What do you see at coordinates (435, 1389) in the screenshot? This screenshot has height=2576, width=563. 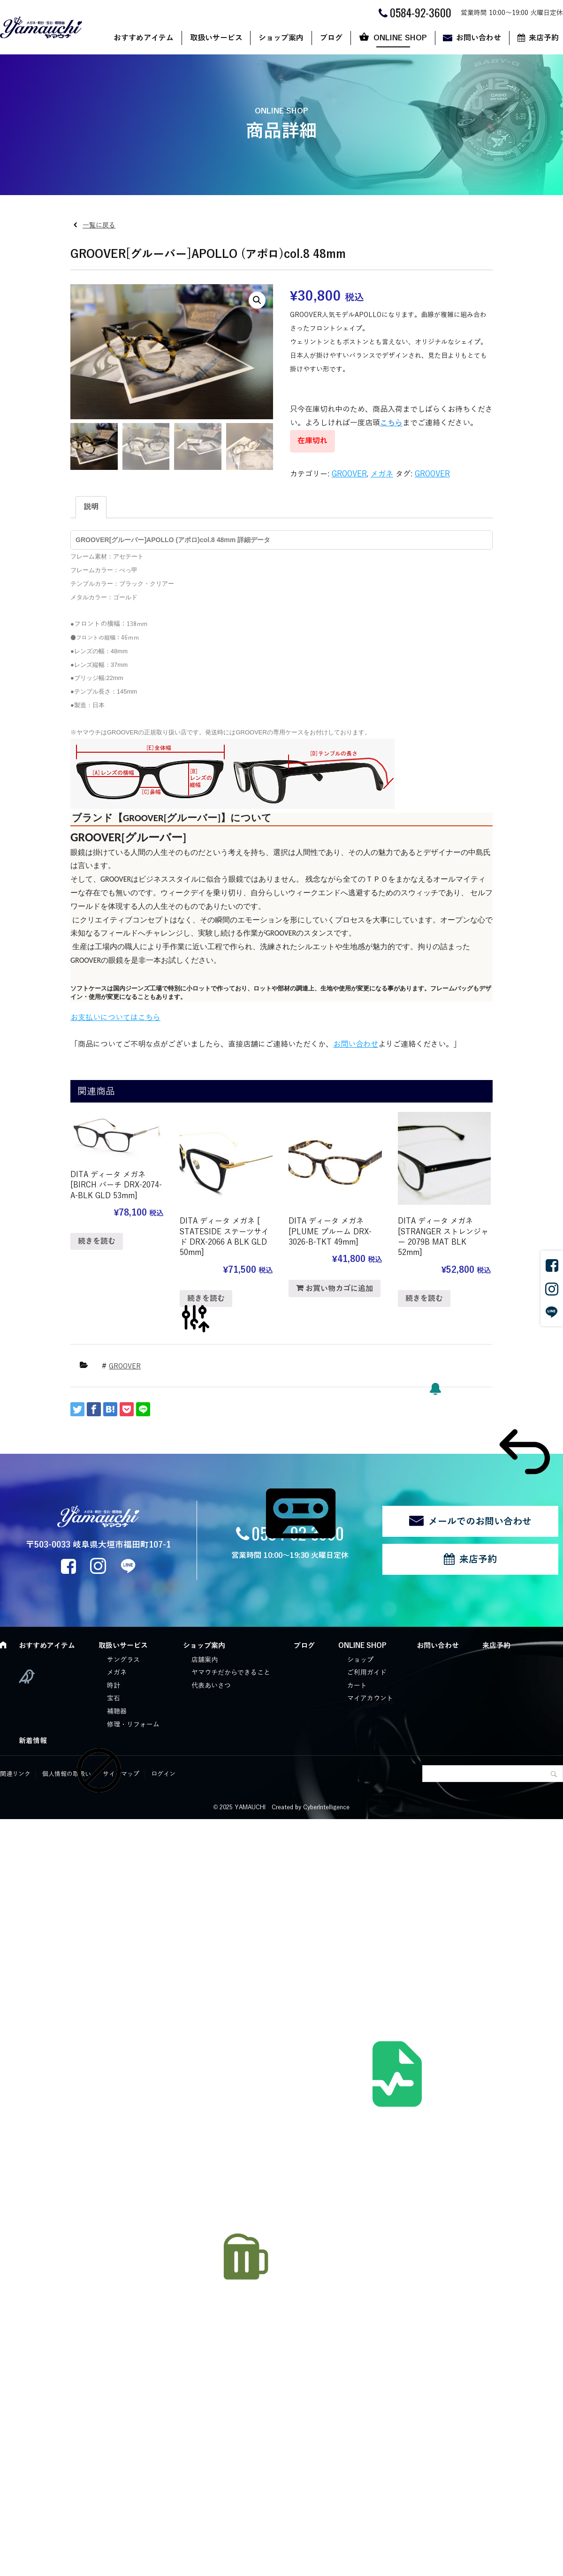 I see `view notifications` at bounding box center [435, 1389].